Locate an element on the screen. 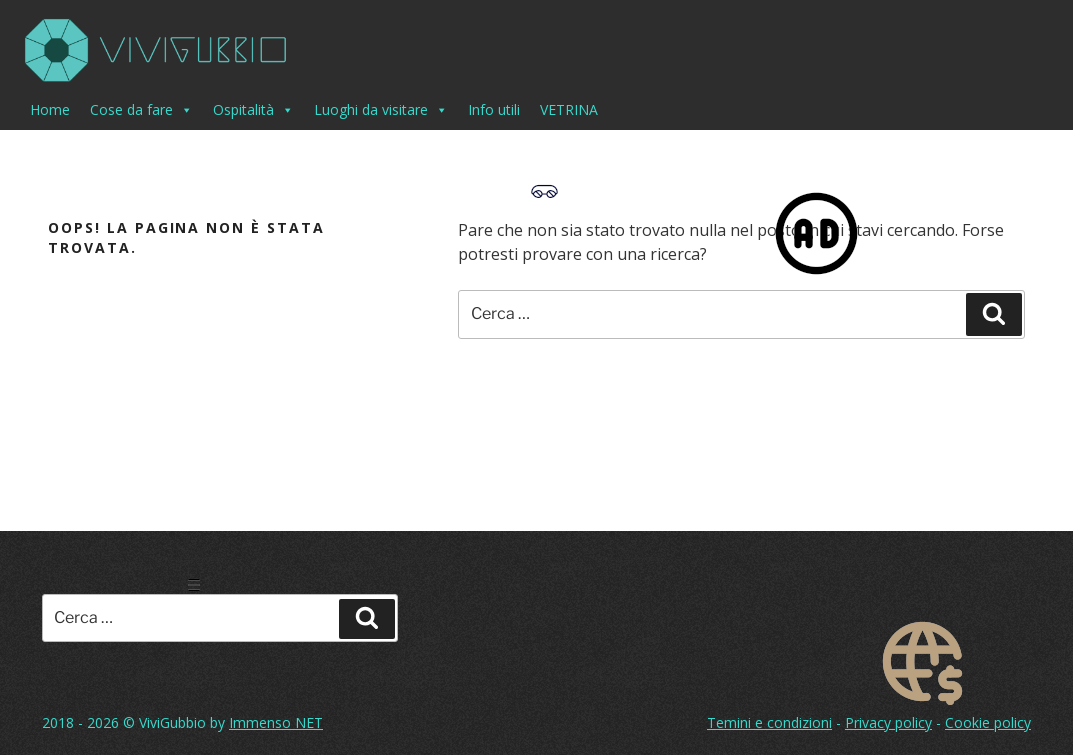 This screenshot has width=1073, height=755. access swimming or sports activity settings is located at coordinates (544, 191).